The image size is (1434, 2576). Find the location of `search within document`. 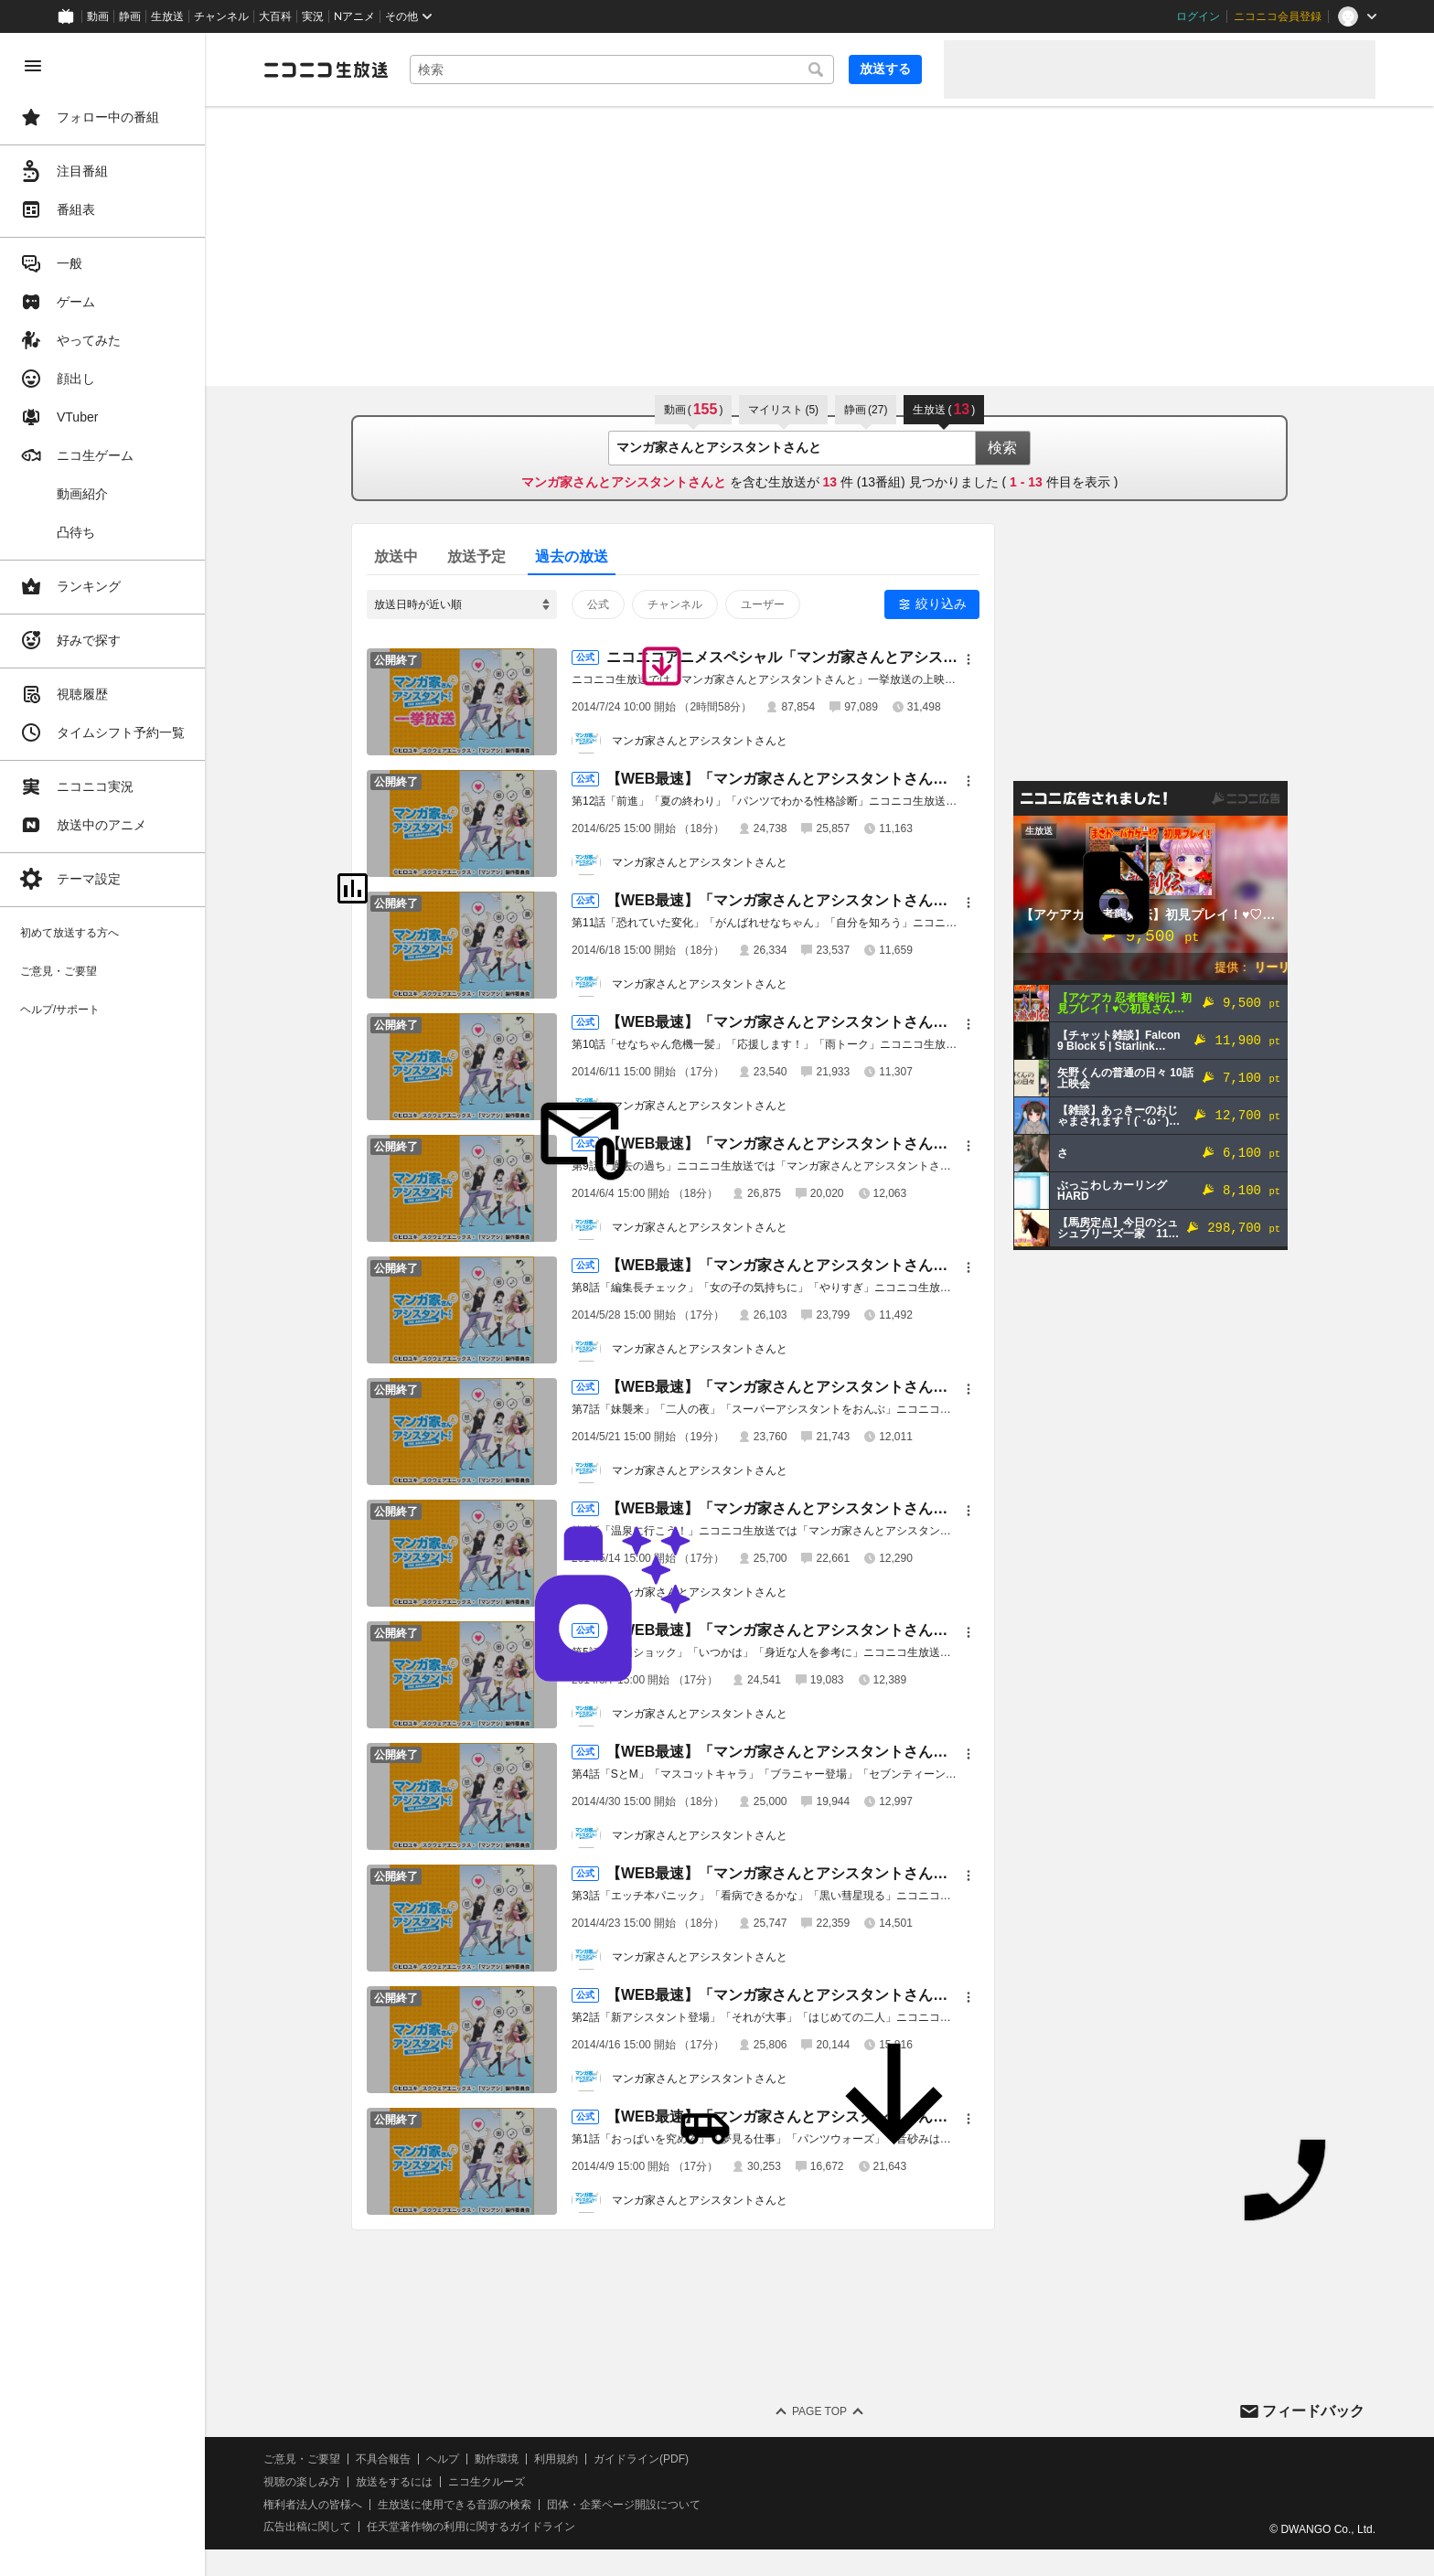

search within document is located at coordinates (1116, 893).